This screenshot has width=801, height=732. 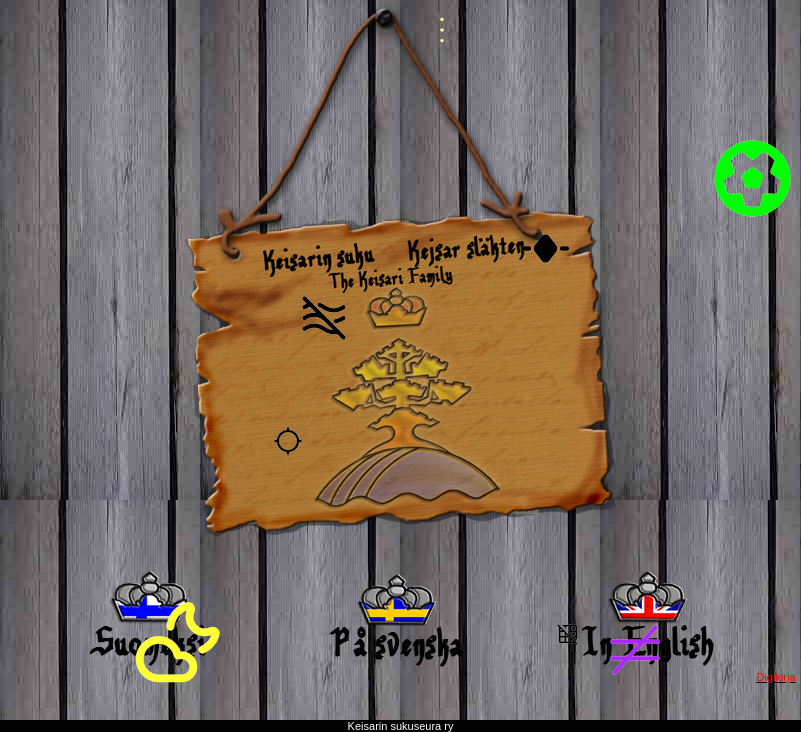 What do you see at coordinates (442, 30) in the screenshot?
I see `open more options menu` at bounding box center [442, 30].